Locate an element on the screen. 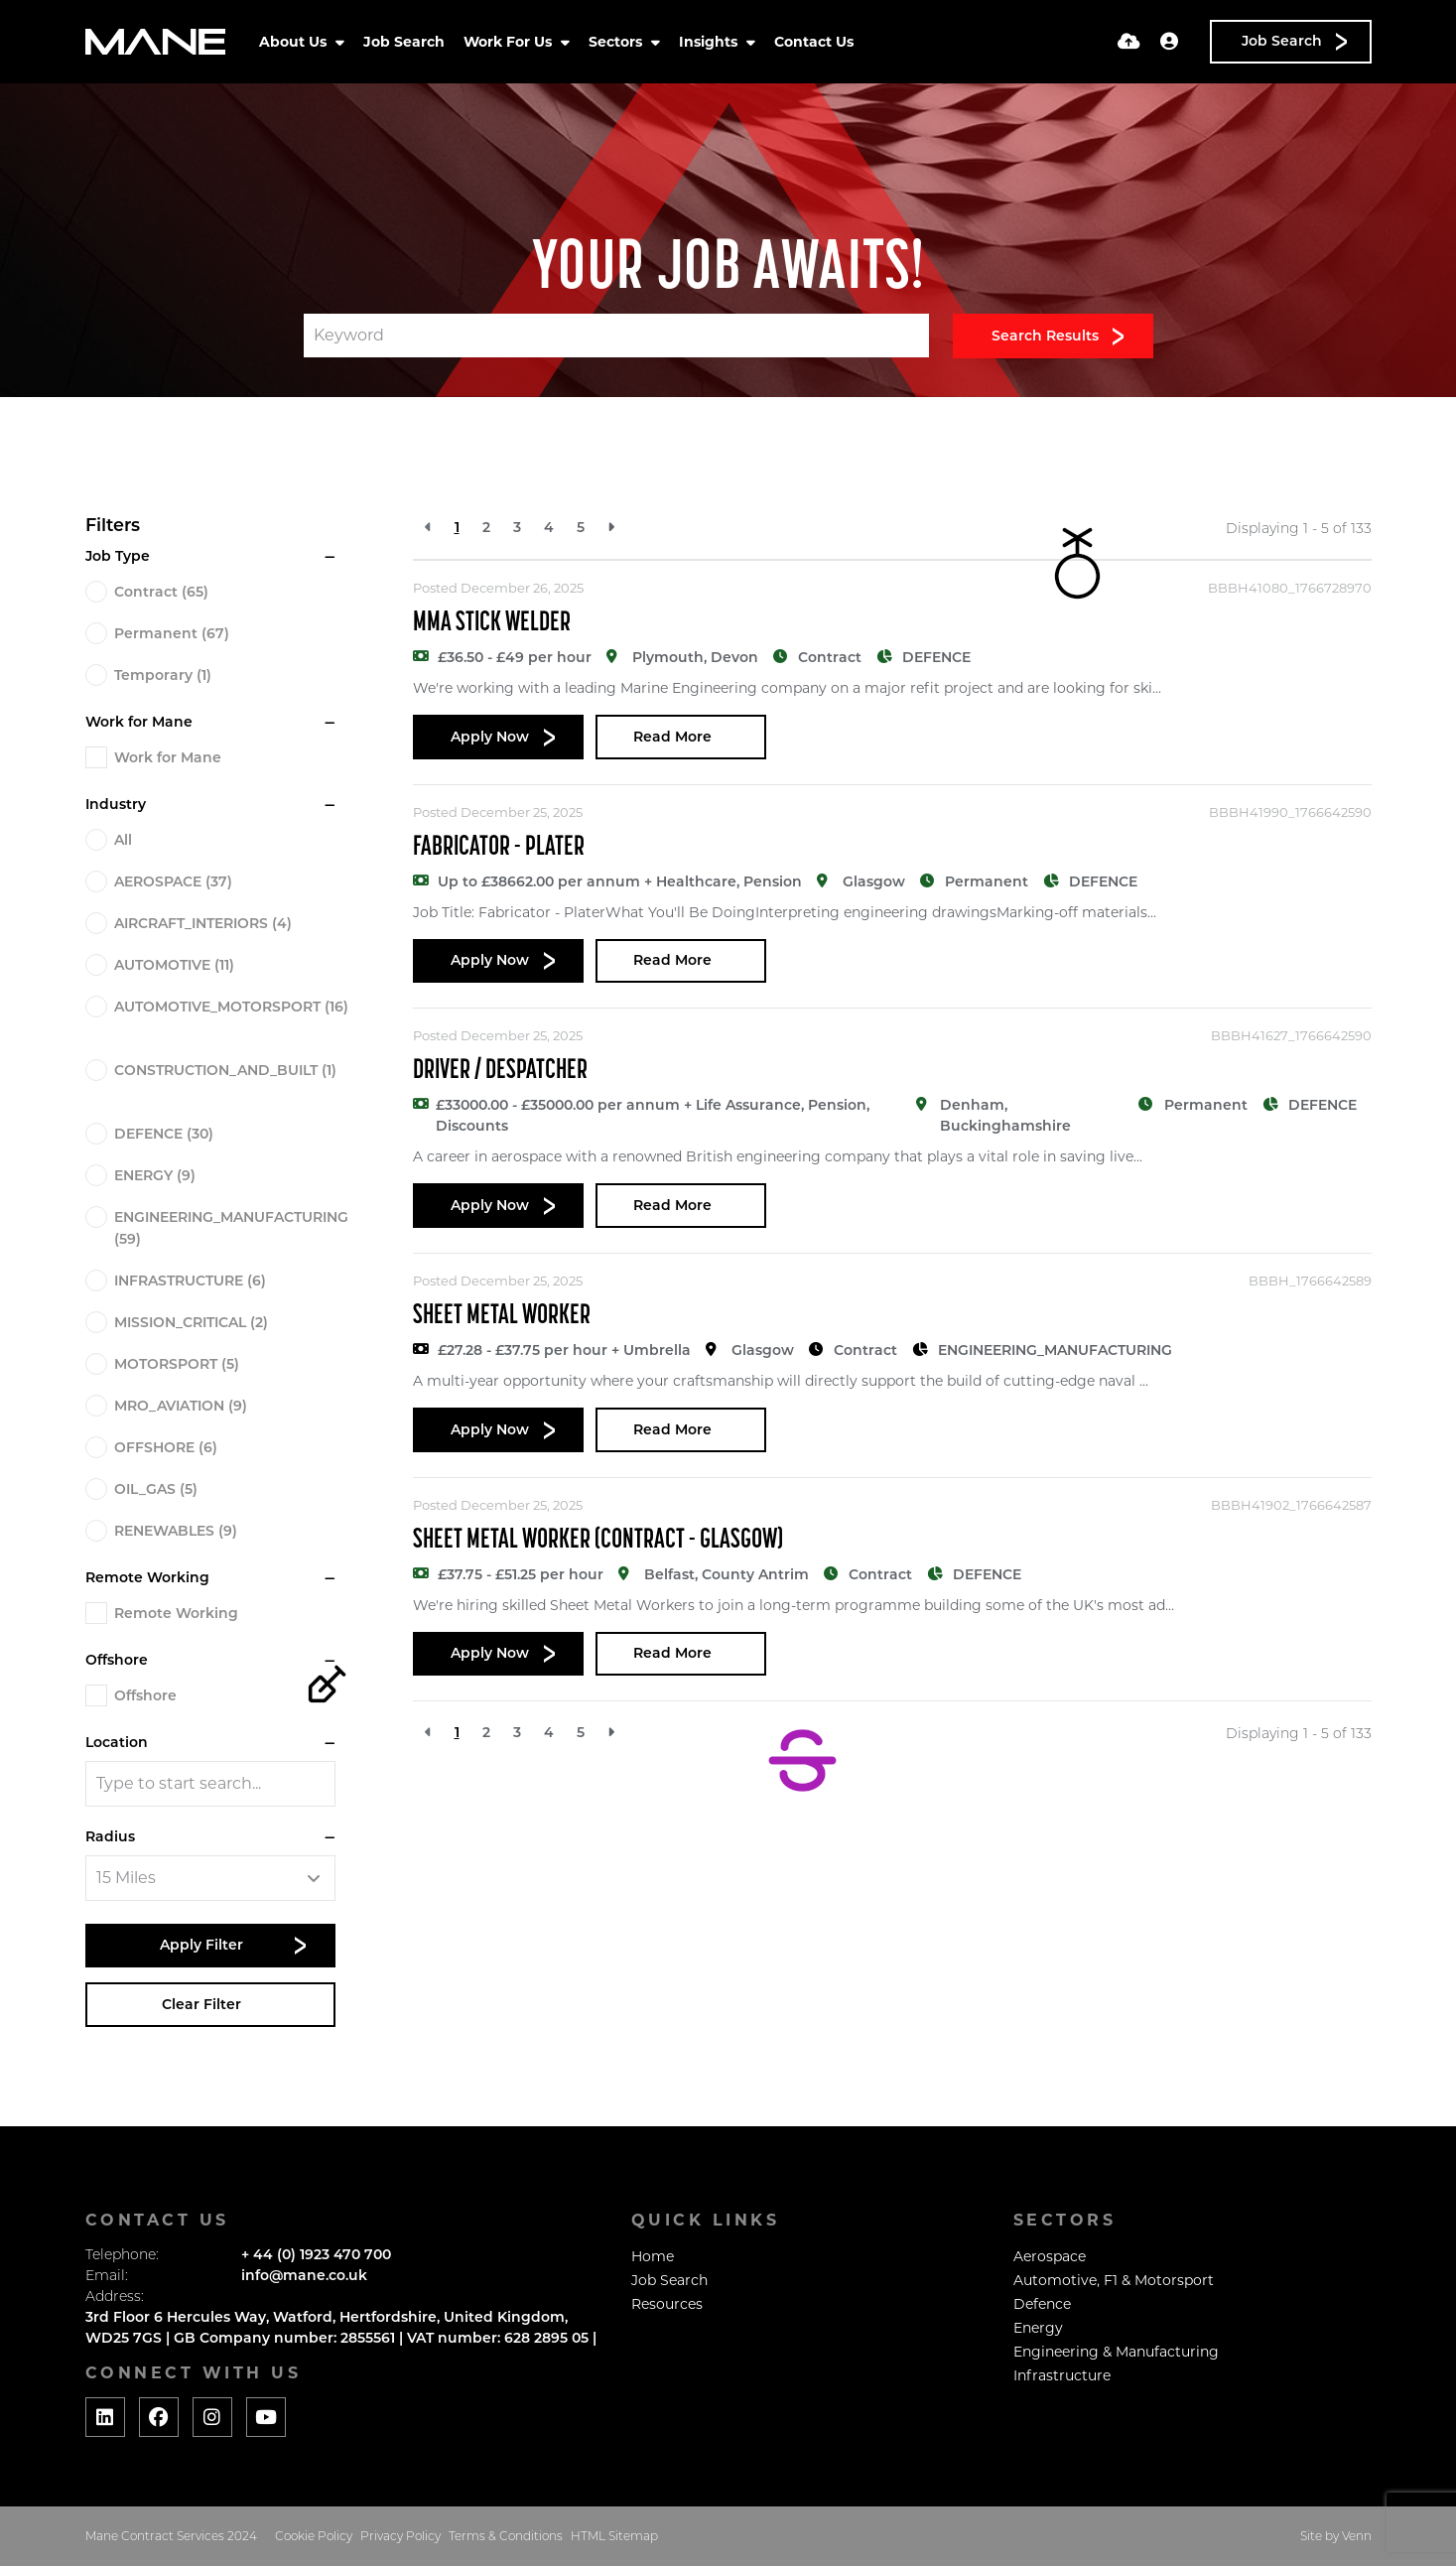 Image resolution: width=1456 pixels, height=2566 pixels. access gardening or landscaping tools is located at coordinates (327, 1685).